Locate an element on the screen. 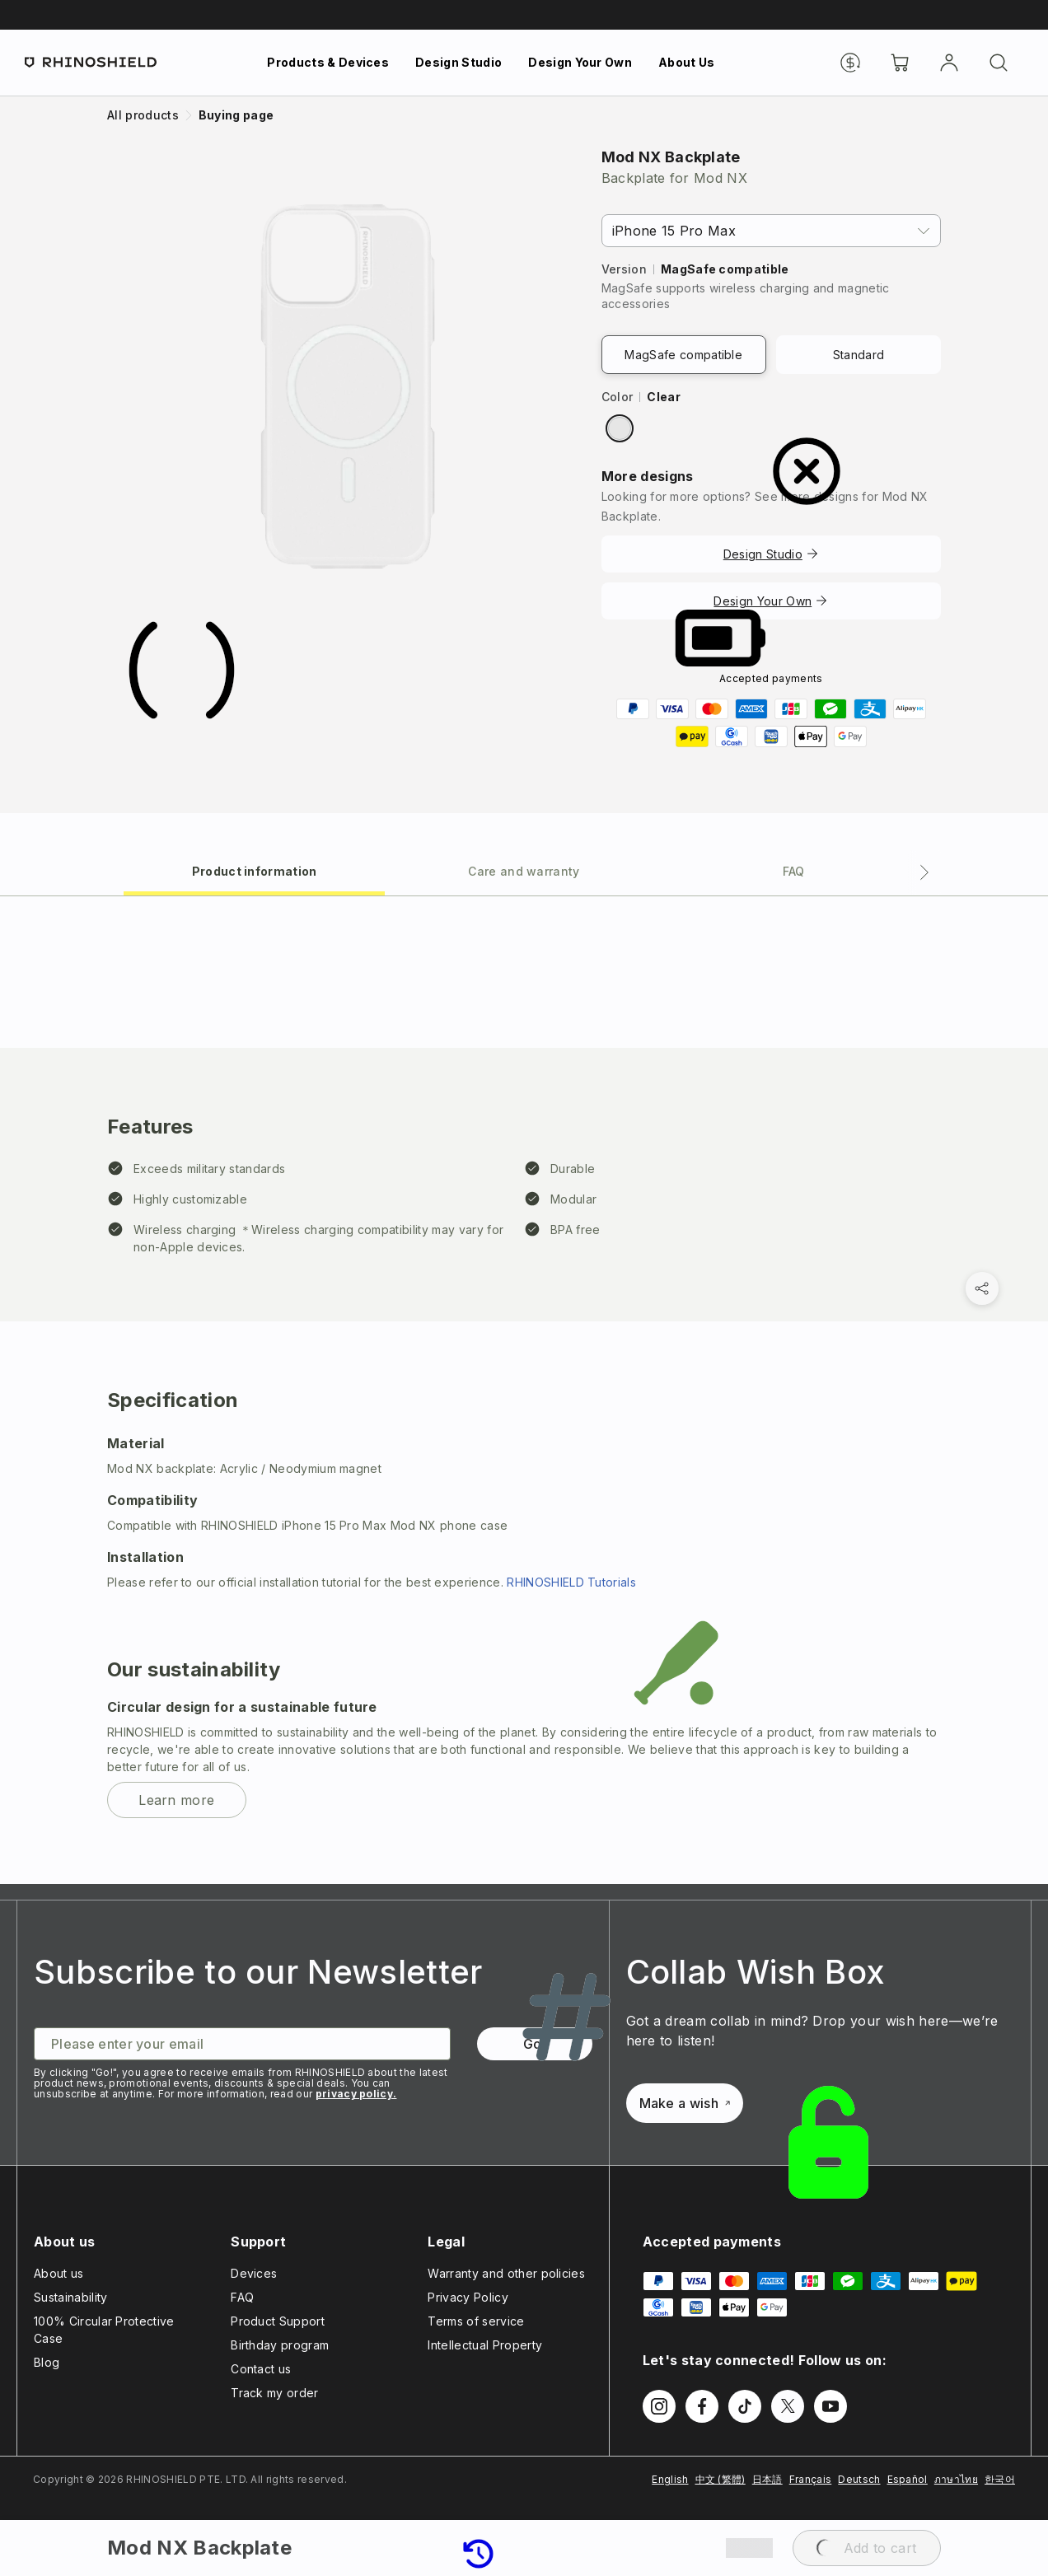 The width and height of the screenshot is (1048, 2576). unlock a secured item or feature is located at coordinates (828, 2145).